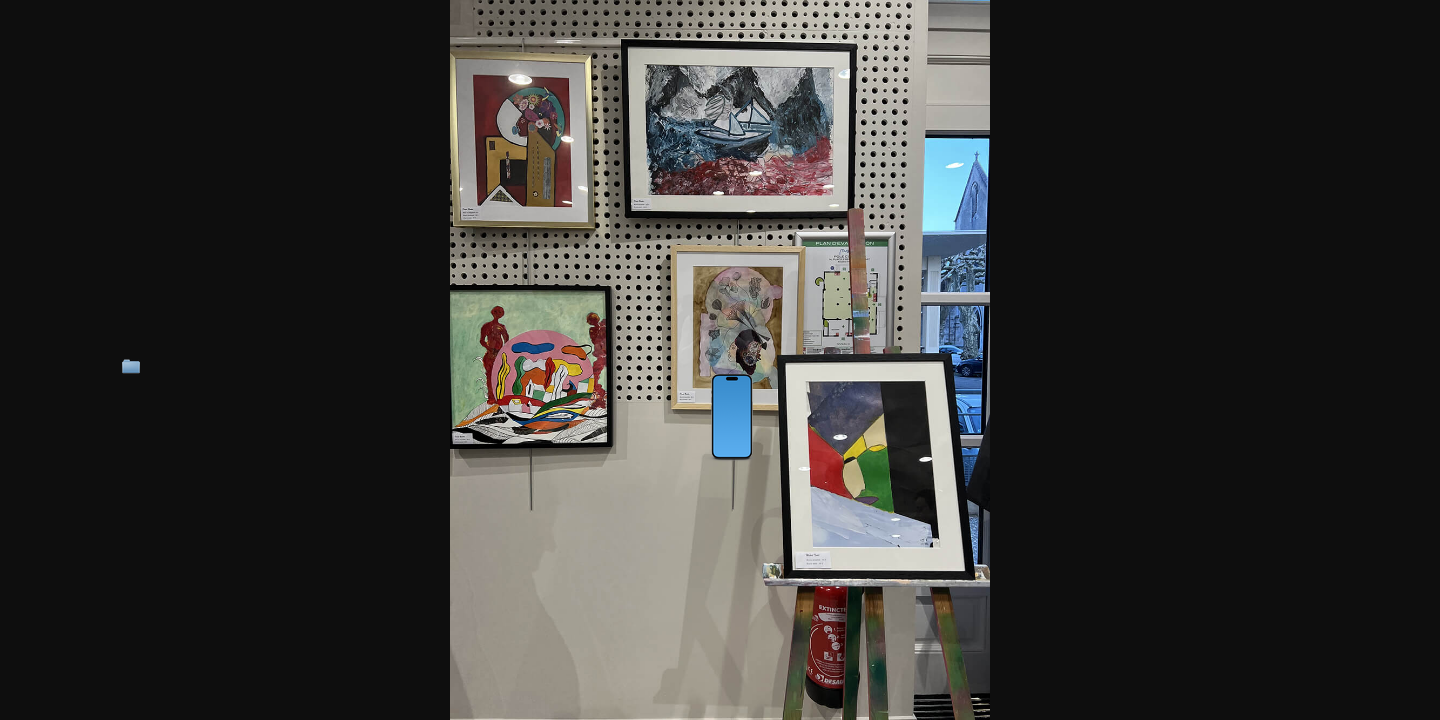  Describe the element at coordinates (131, 367) in the screenshot. I see `access notes or text annotations in the organizer` at that location.